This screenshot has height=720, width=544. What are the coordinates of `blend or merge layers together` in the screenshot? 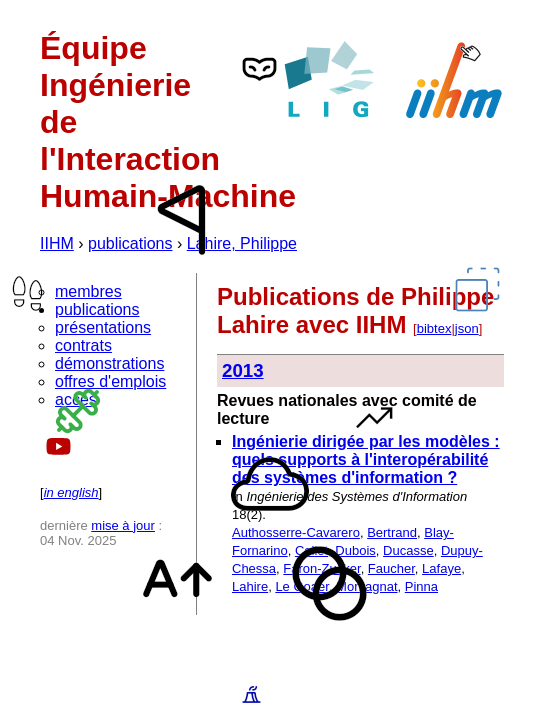 It's located at (329, 583).